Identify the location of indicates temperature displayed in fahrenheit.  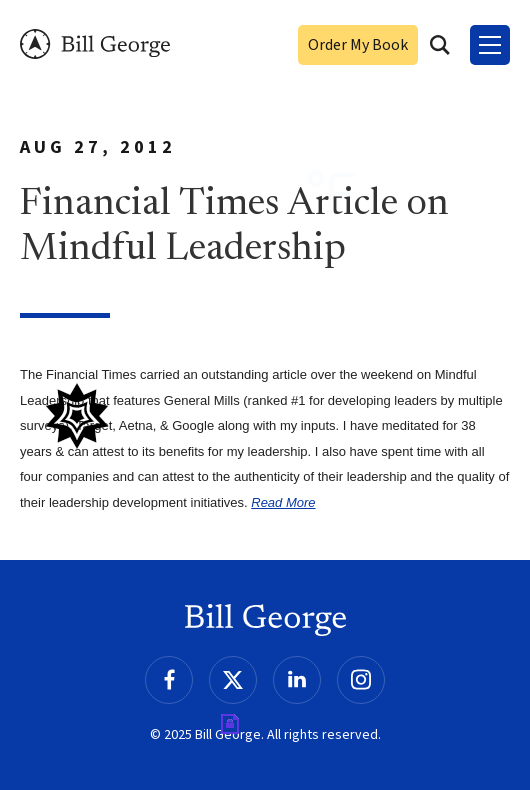
(333, 191).